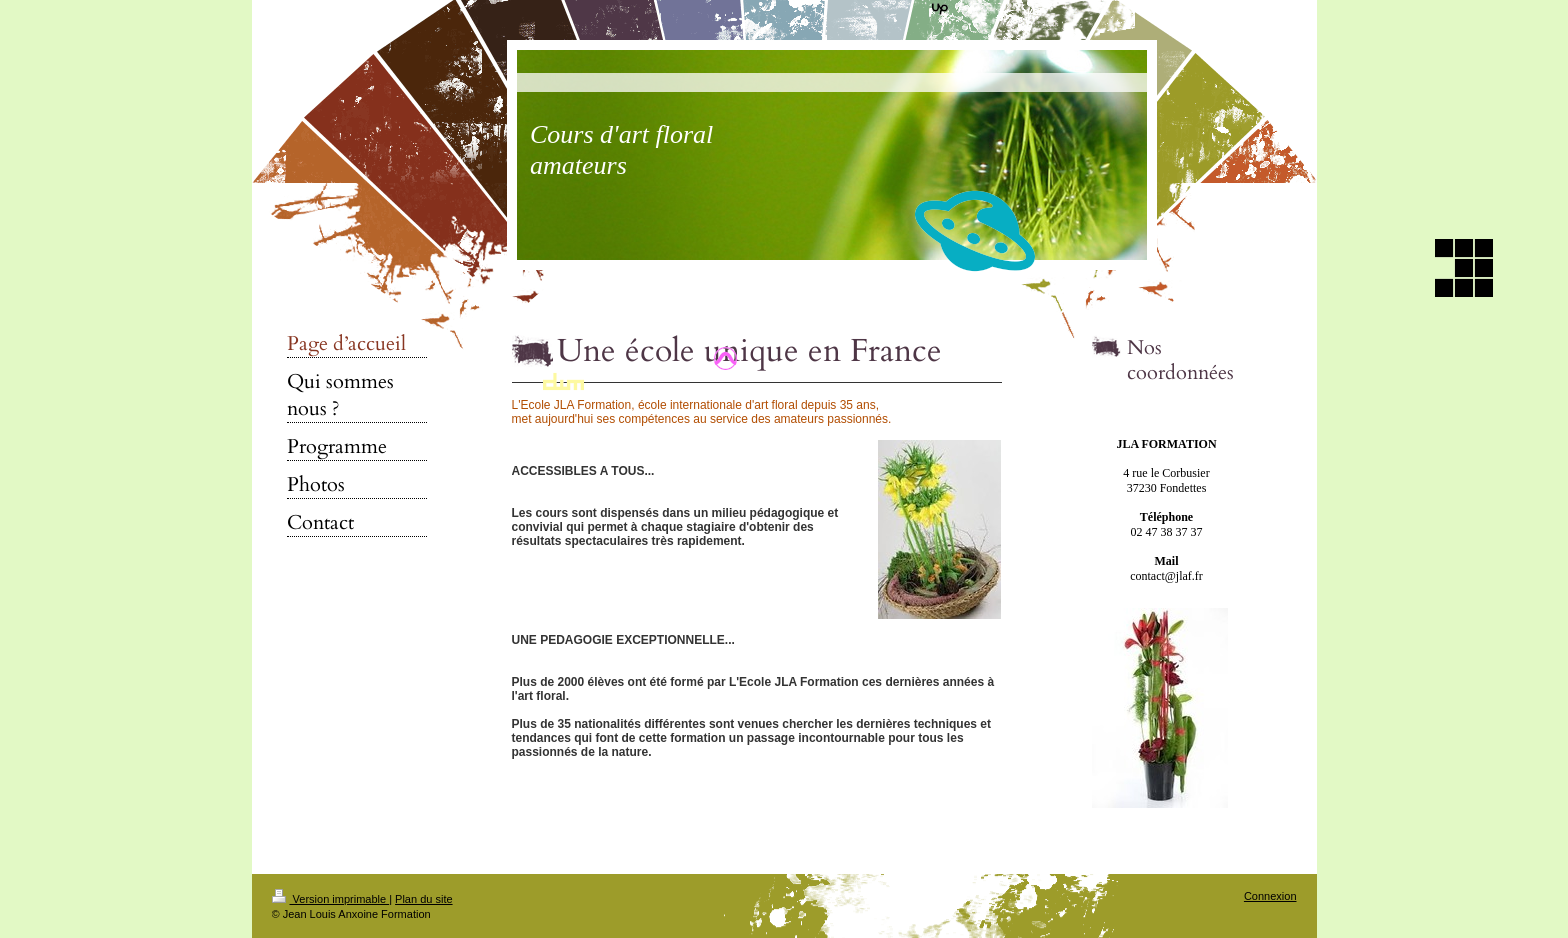  I want to click on open Pro Tools application, so click(725, 358).